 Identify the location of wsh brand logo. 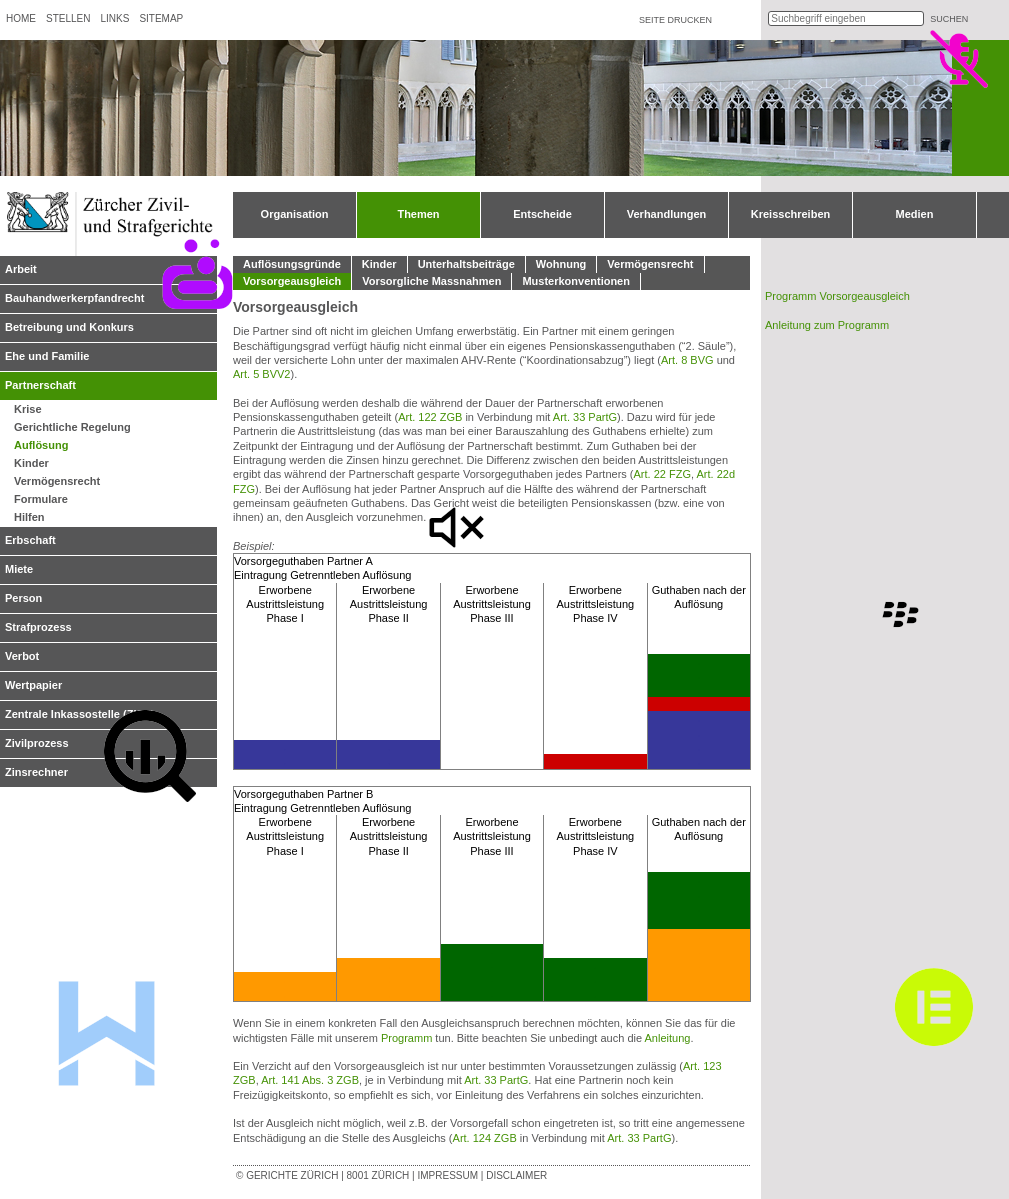
(106, 1033).